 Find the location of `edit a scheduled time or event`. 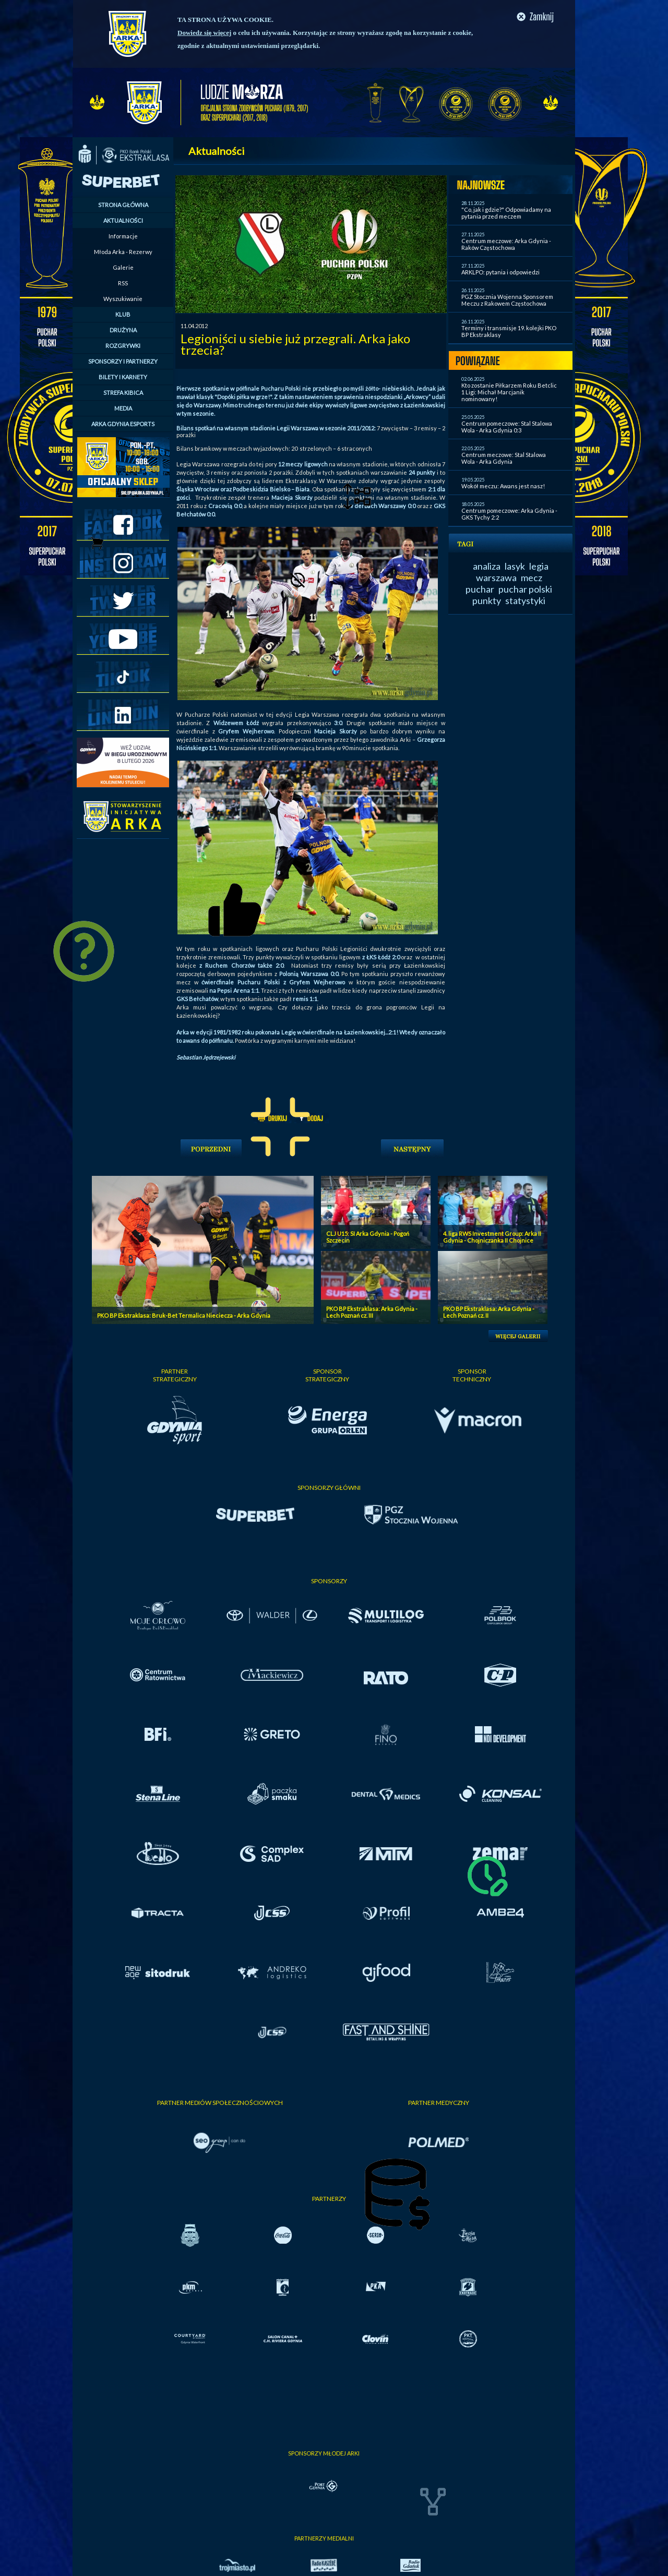

edit a scheduled time or event is located at coordinates (486, 1875).